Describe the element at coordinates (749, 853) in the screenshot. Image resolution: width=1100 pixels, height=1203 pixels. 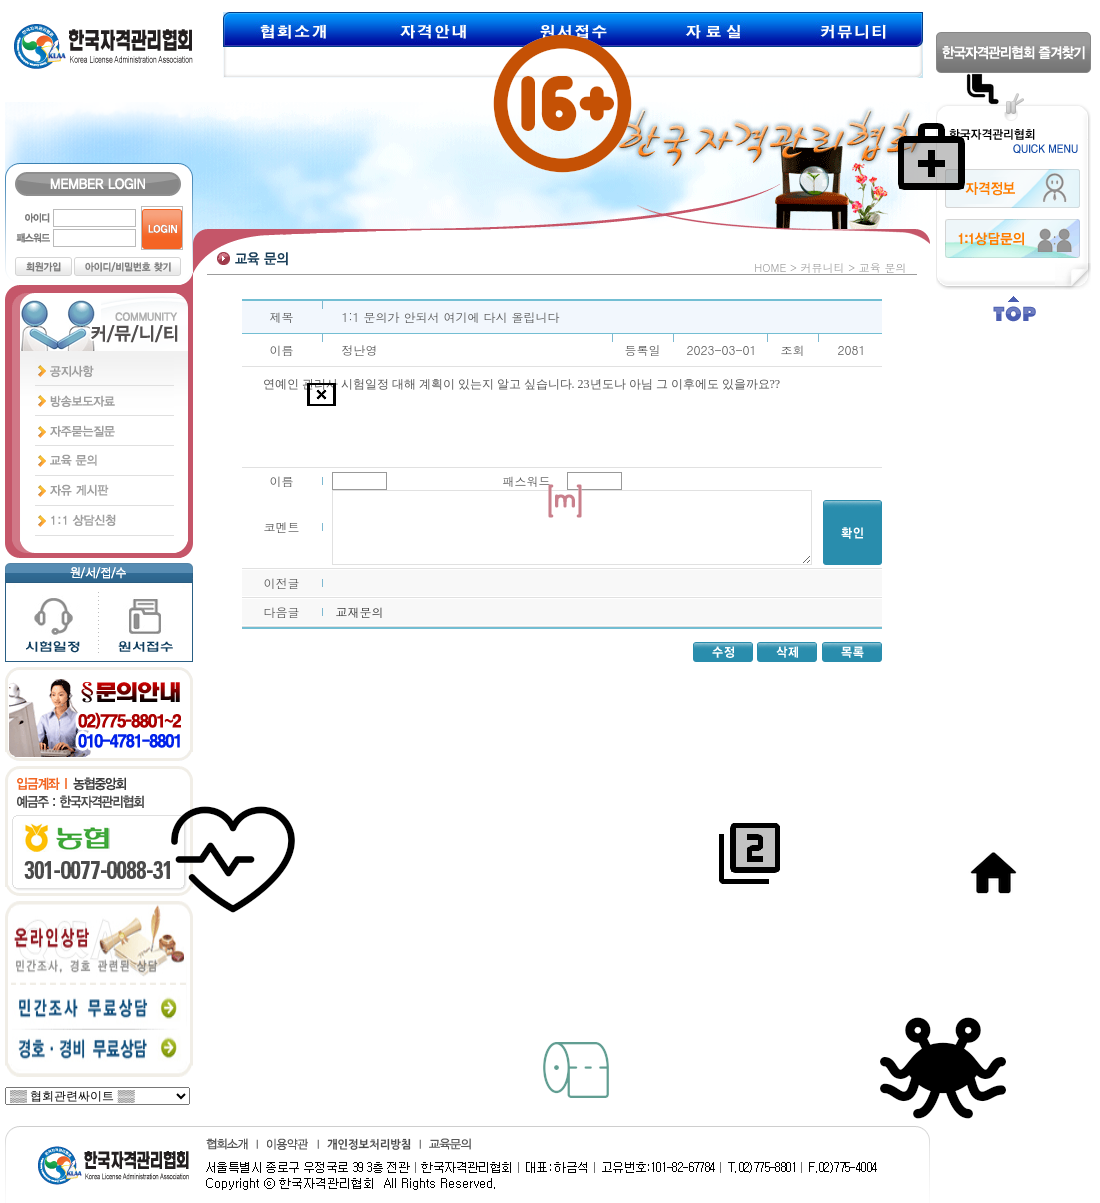
I see `indicates 2 items selected or stacked` at that location.